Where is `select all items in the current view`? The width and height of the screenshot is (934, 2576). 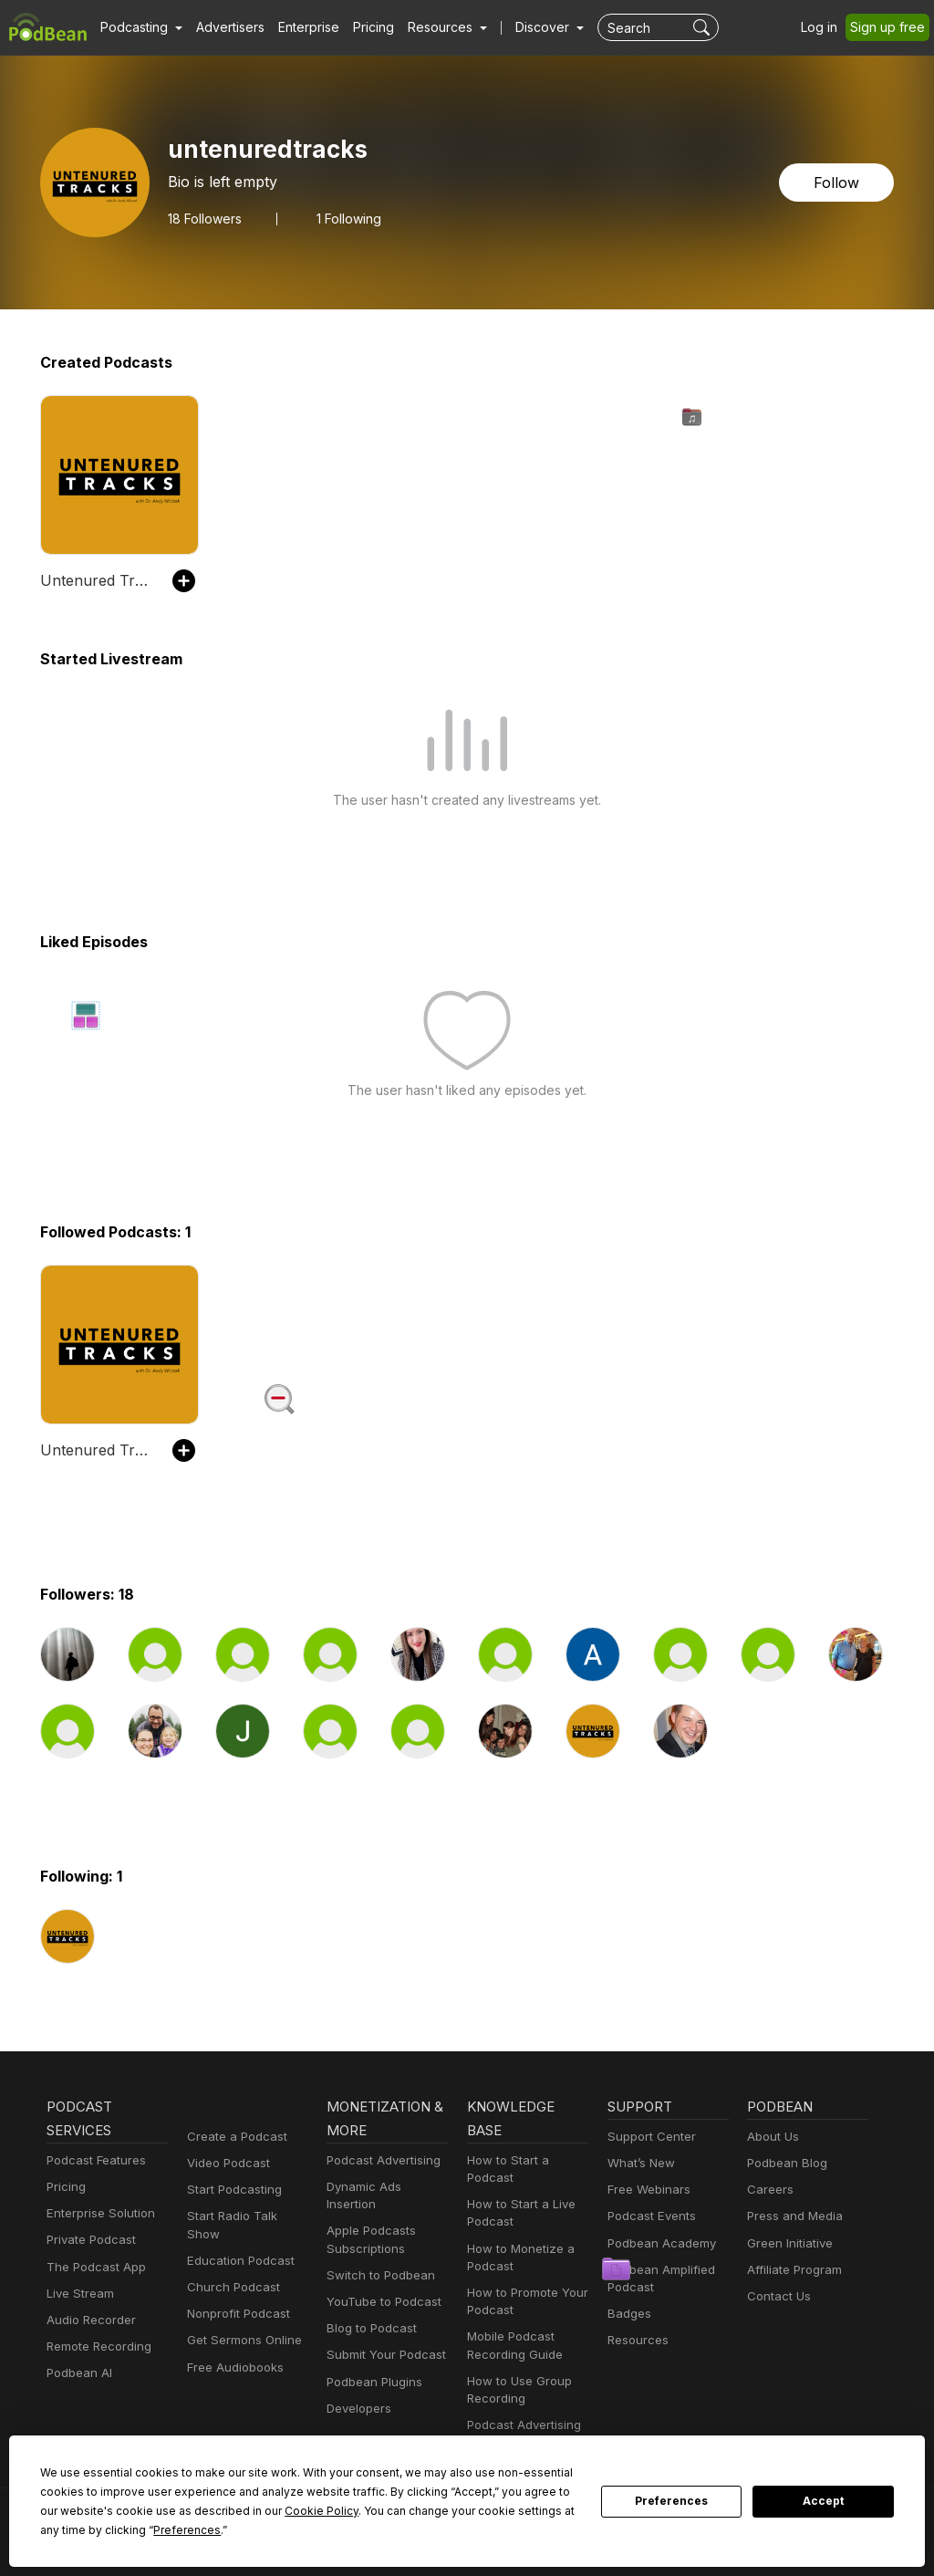
select all items in the current view is located at coordinates (86, 1016).